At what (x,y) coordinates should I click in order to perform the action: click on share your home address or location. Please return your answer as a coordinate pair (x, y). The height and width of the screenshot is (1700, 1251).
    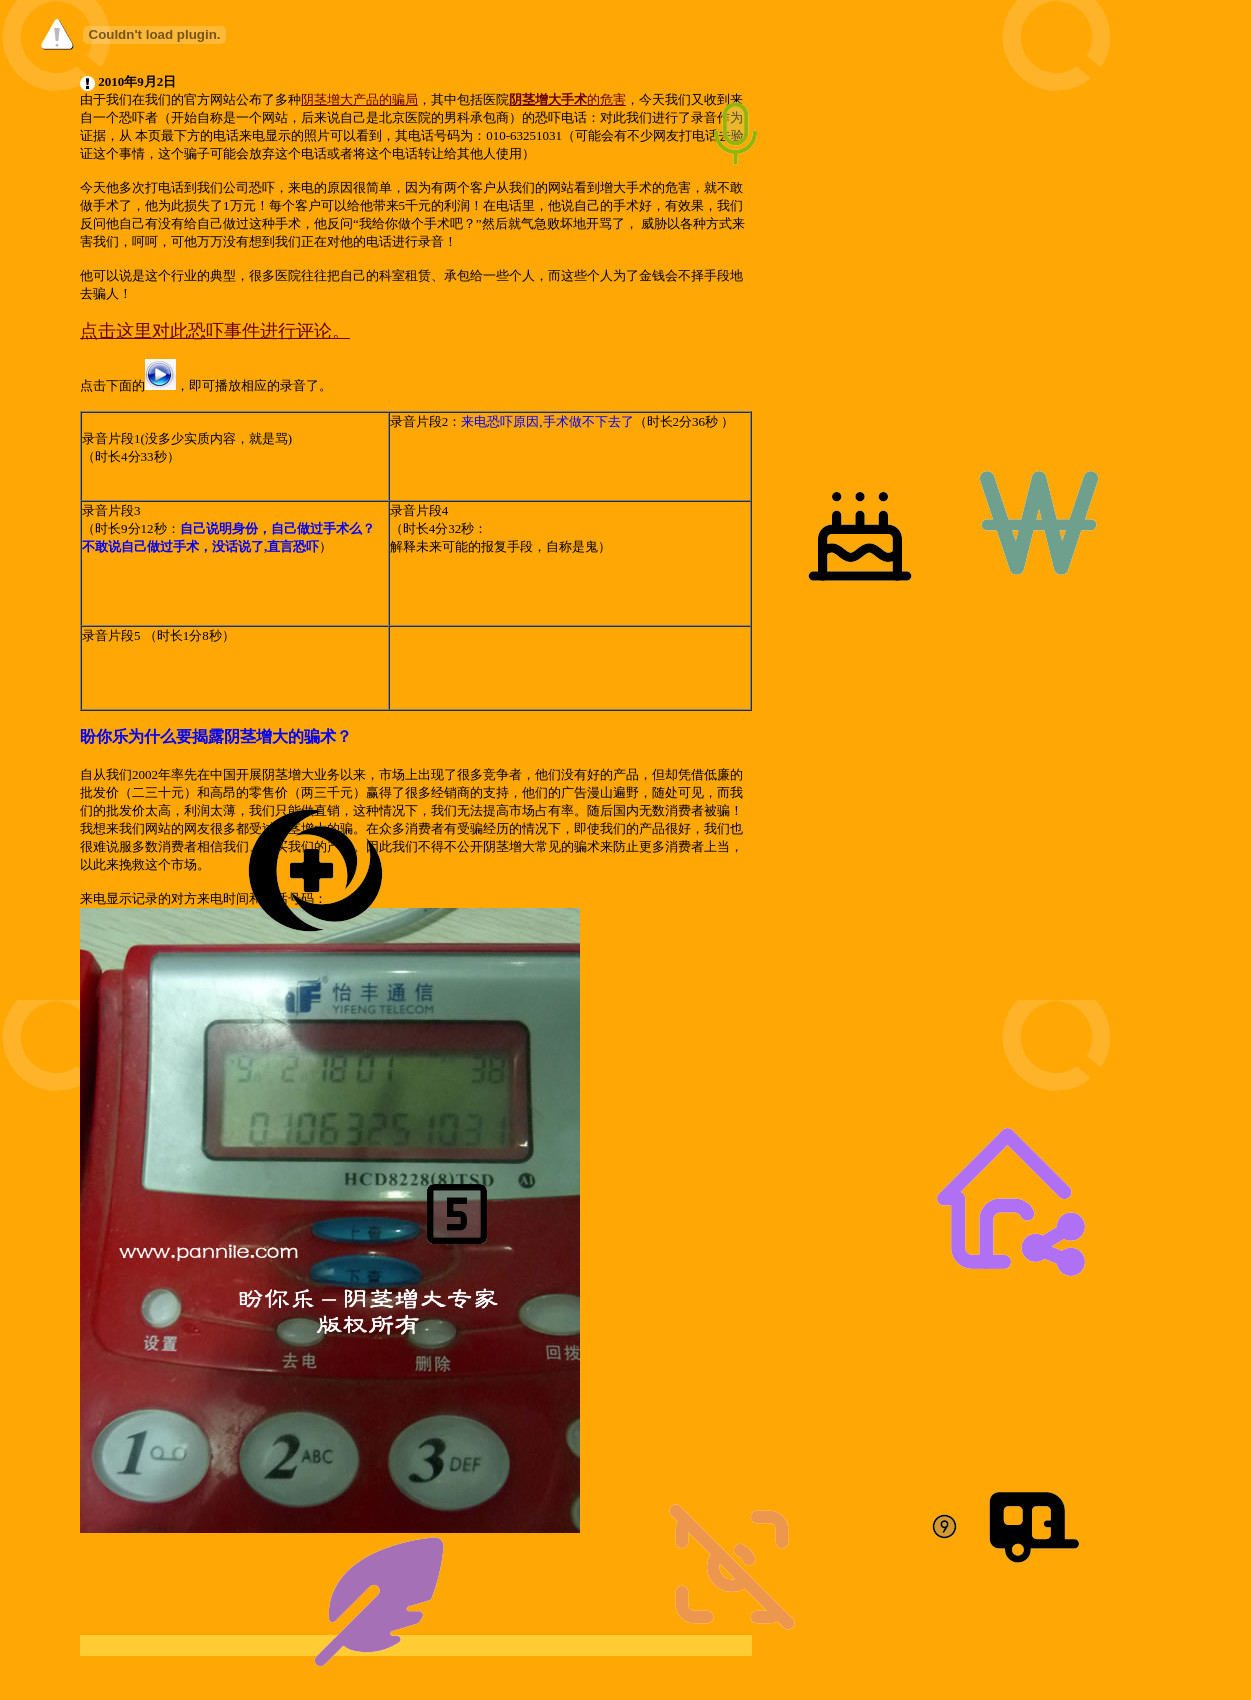
    Looking at the image, I should click on (1007, 1198).